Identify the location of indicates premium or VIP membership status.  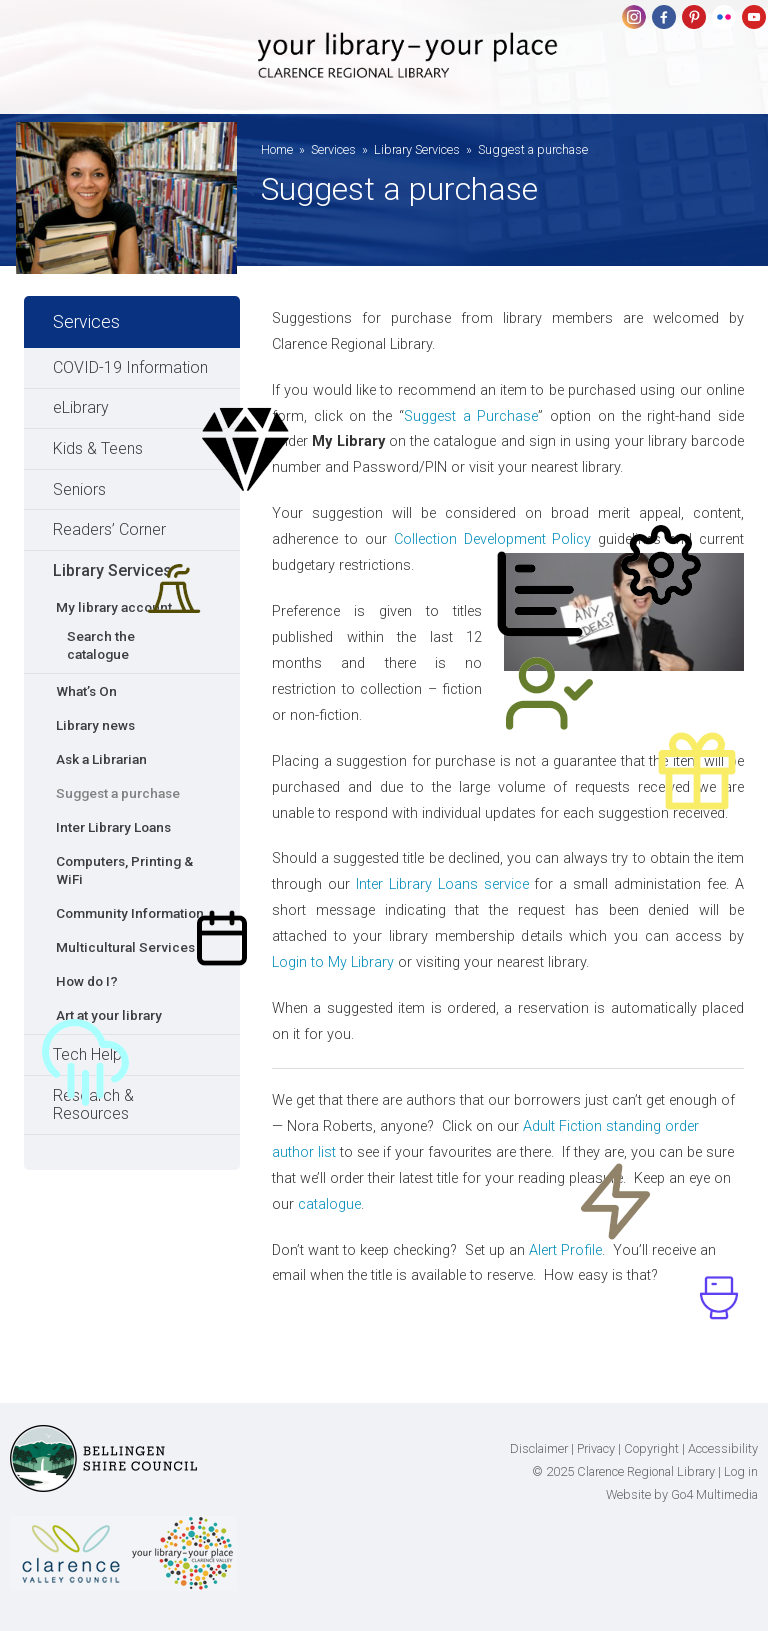
(245, 449).